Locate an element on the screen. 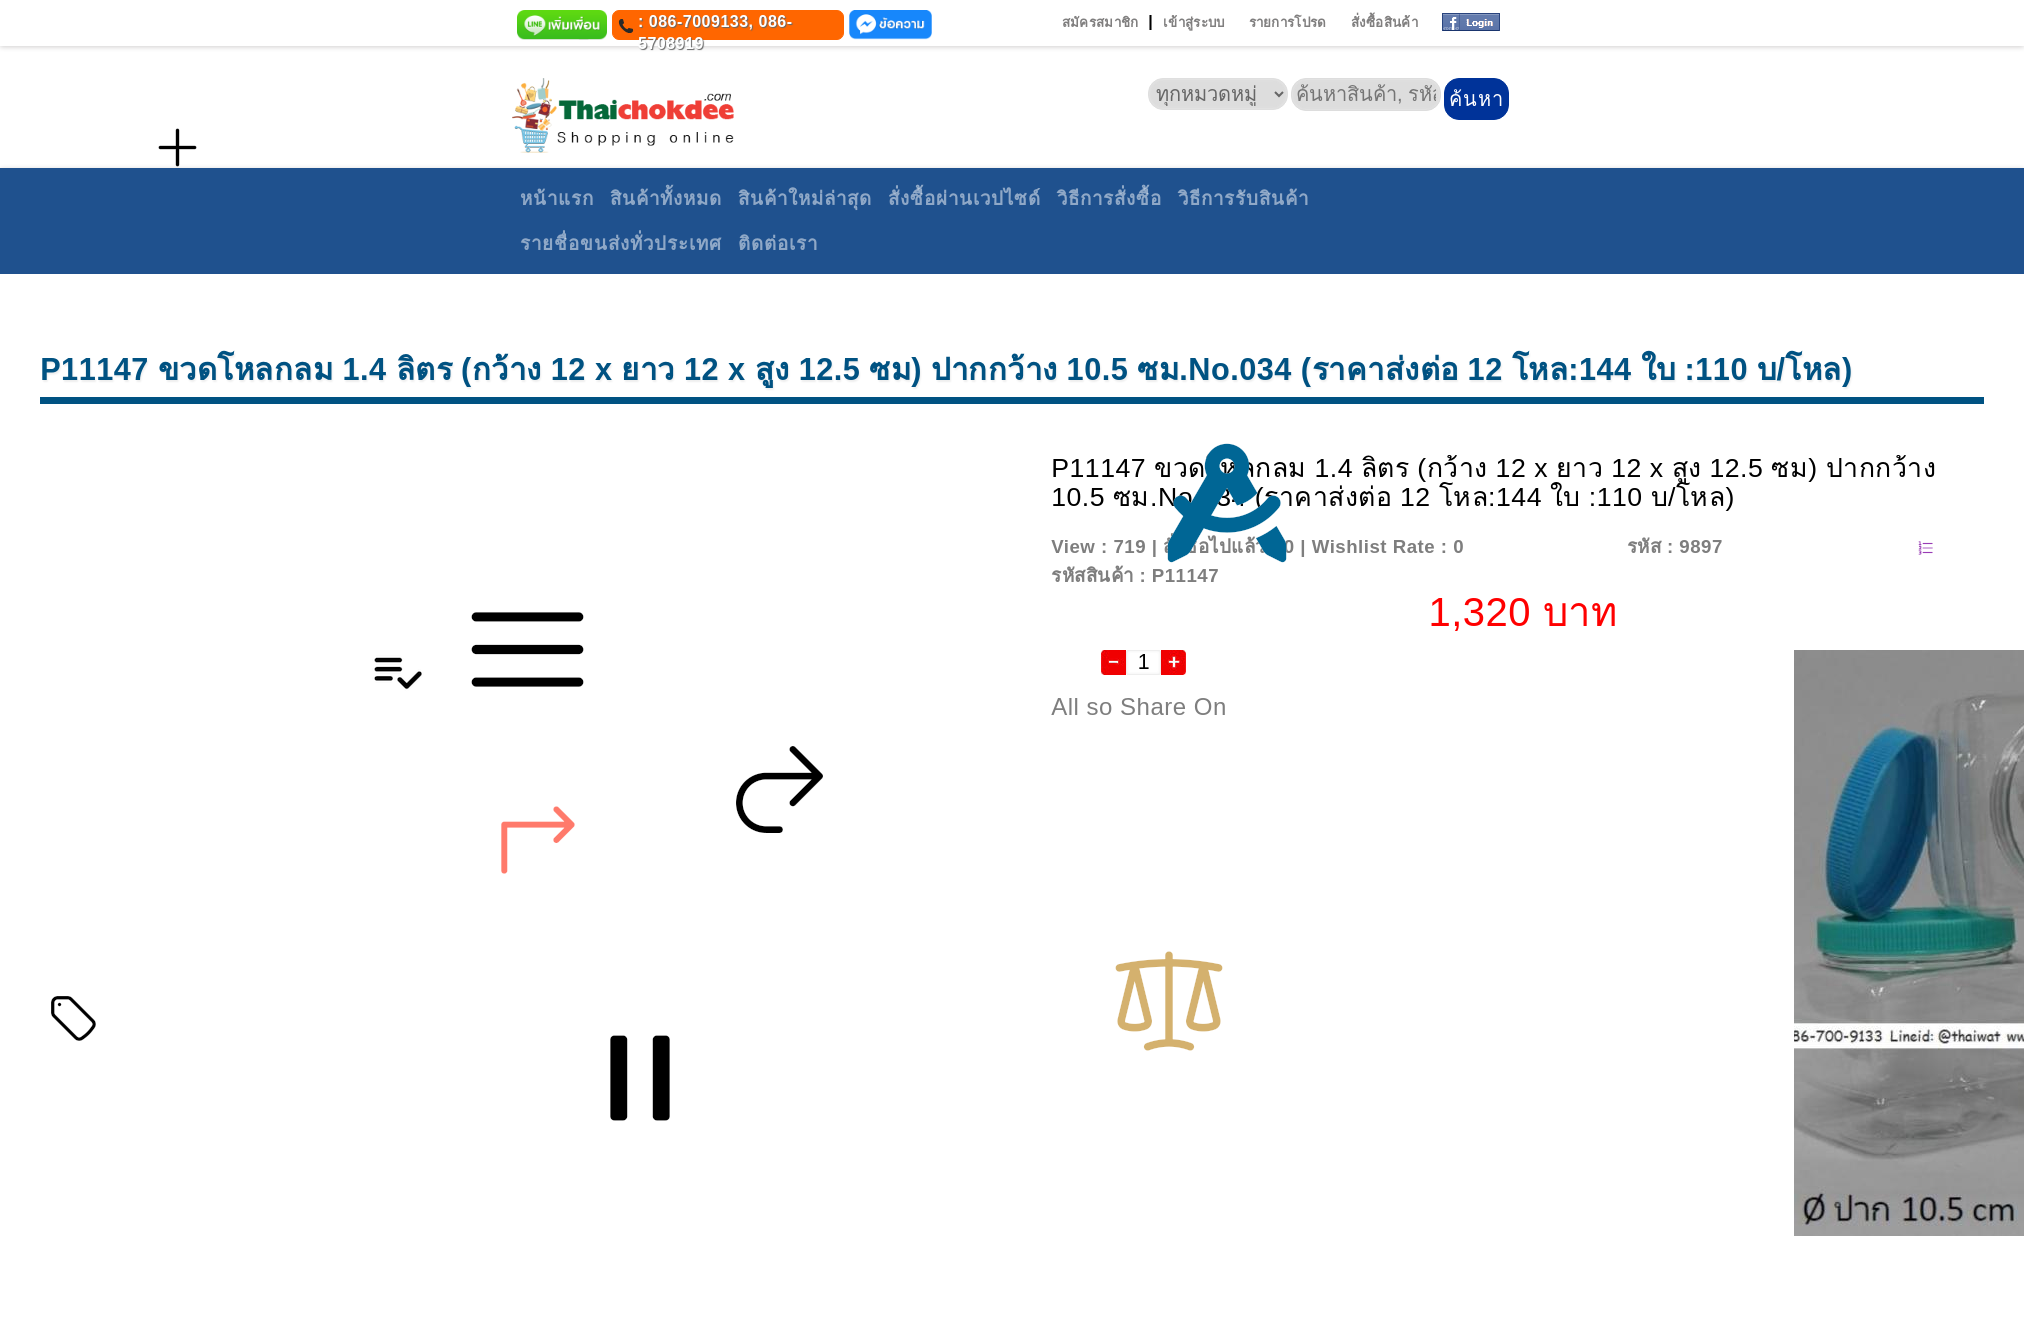 This screenshot has height=1319, width=2024. add or view tags for an item is located at coordinates (73, 1018).